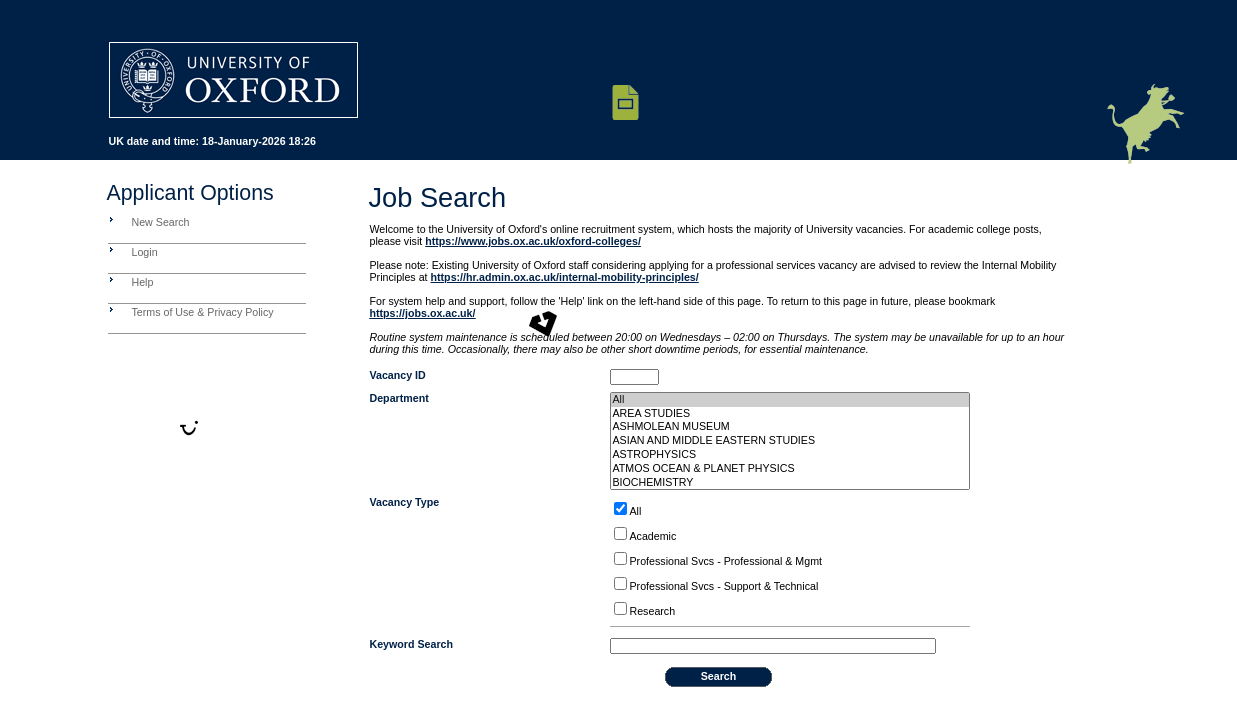 This screenshot has width=1237, height=720. Describe the element at coordinates (189, 428) in the screenshot. I see `TUI travel company logo` at that location.